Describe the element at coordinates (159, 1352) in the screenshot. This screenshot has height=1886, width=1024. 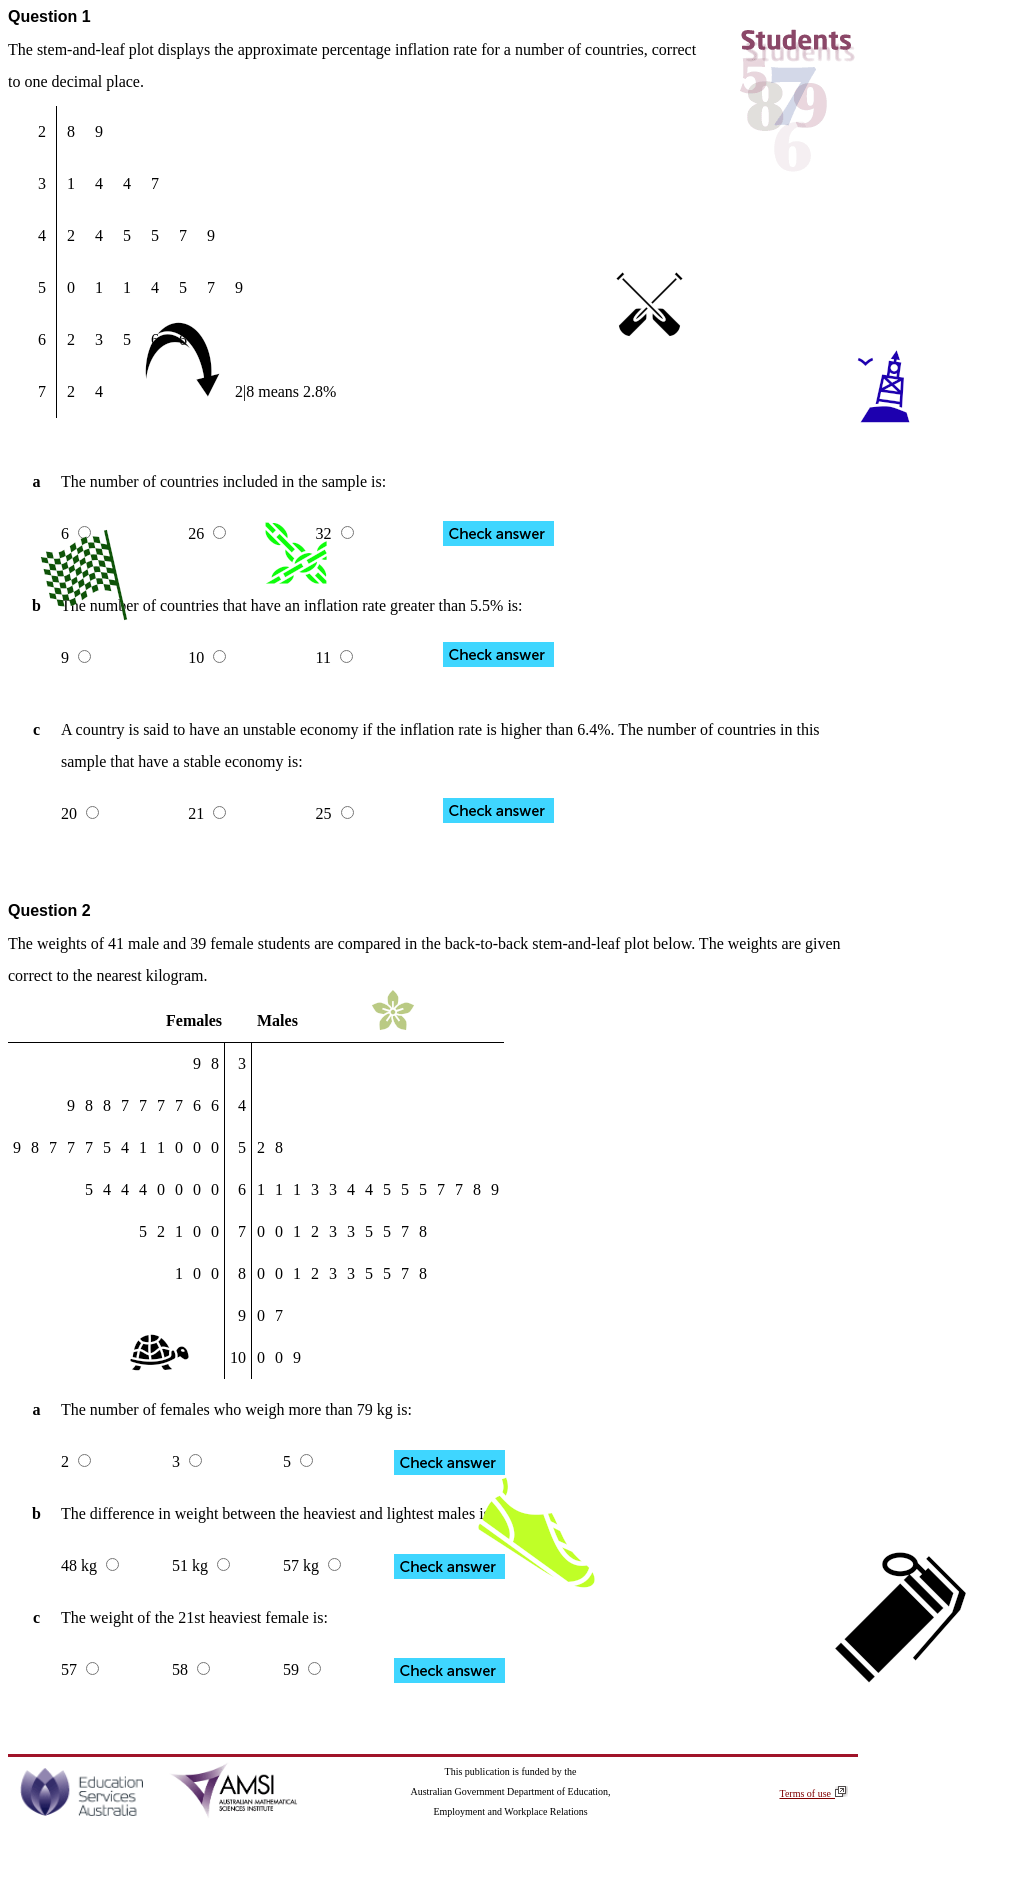
I see `indicates slow speed or processing mode` at that location.